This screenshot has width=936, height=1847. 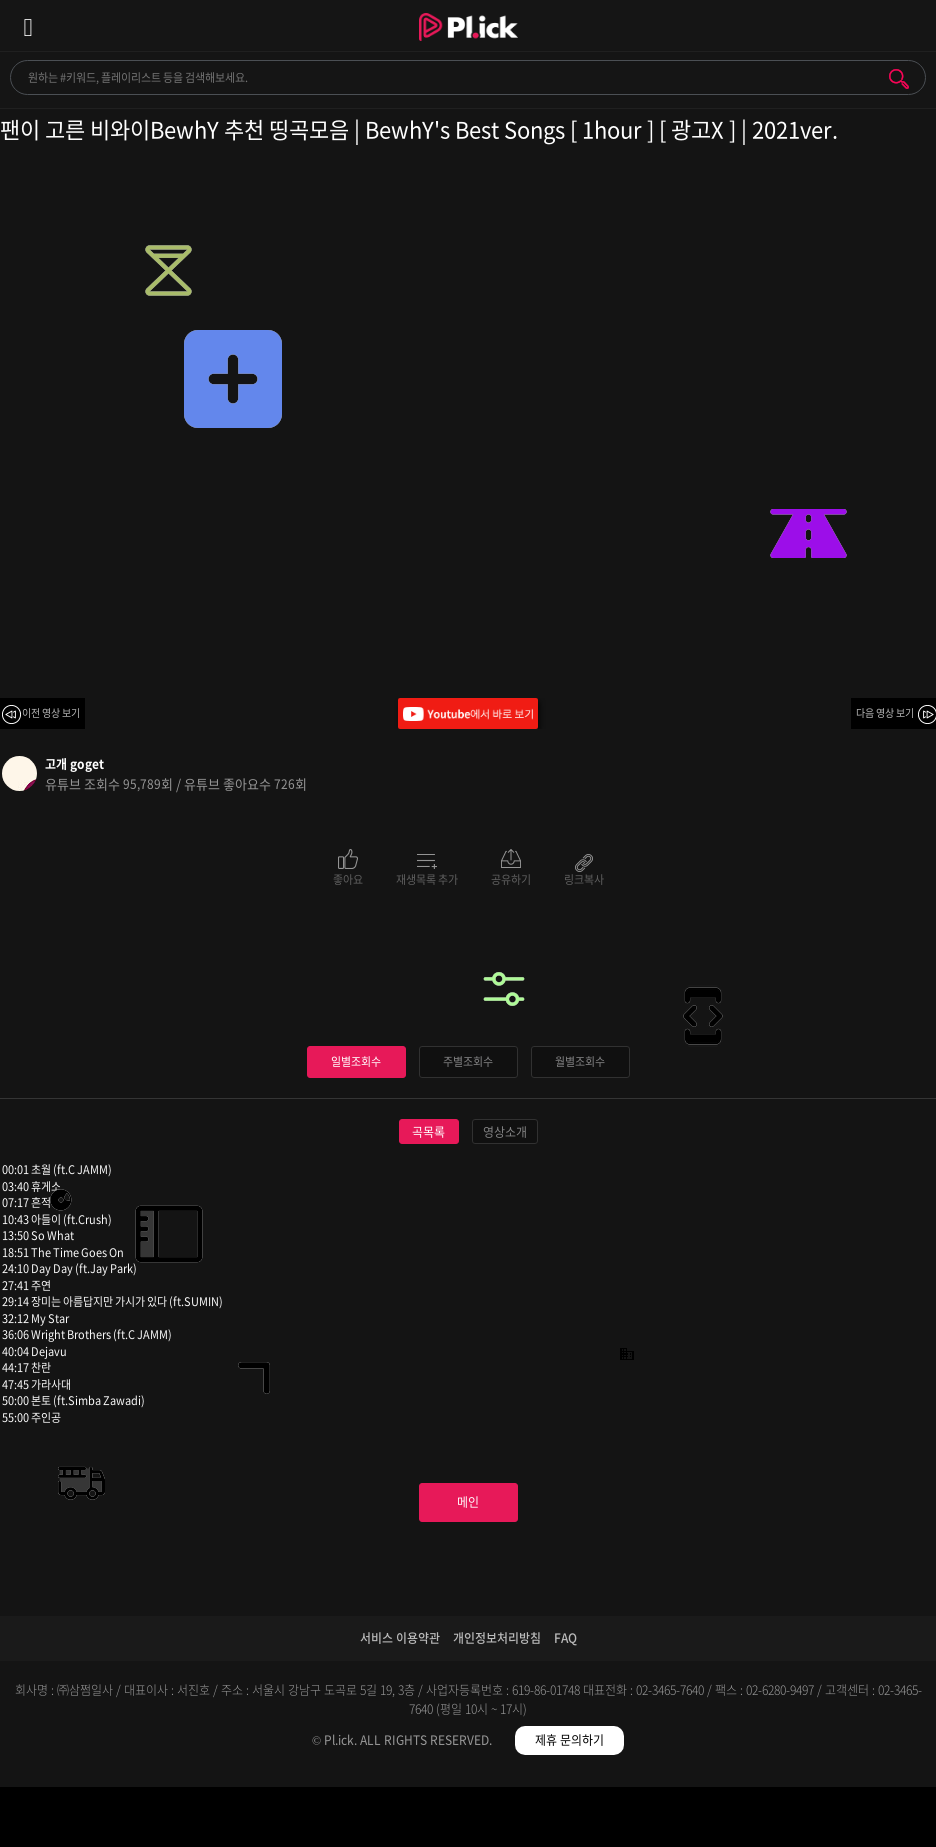 What do you see at coordinates (169, 1234) in the screenshot?
I see `toggle the sidebar panel` at bounding box center [169, 1234].